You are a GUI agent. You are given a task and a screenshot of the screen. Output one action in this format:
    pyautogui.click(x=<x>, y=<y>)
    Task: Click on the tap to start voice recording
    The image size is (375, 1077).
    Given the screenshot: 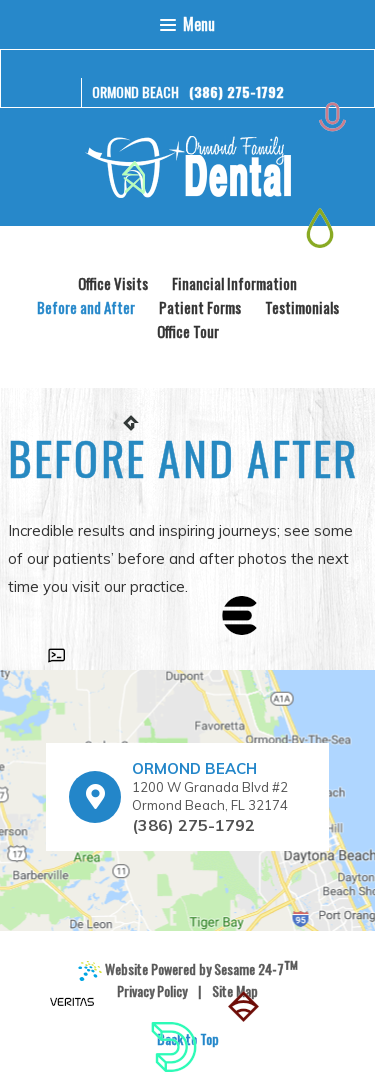 What is the action you would take?
    pyautogui.click(x=332, y=117)
    